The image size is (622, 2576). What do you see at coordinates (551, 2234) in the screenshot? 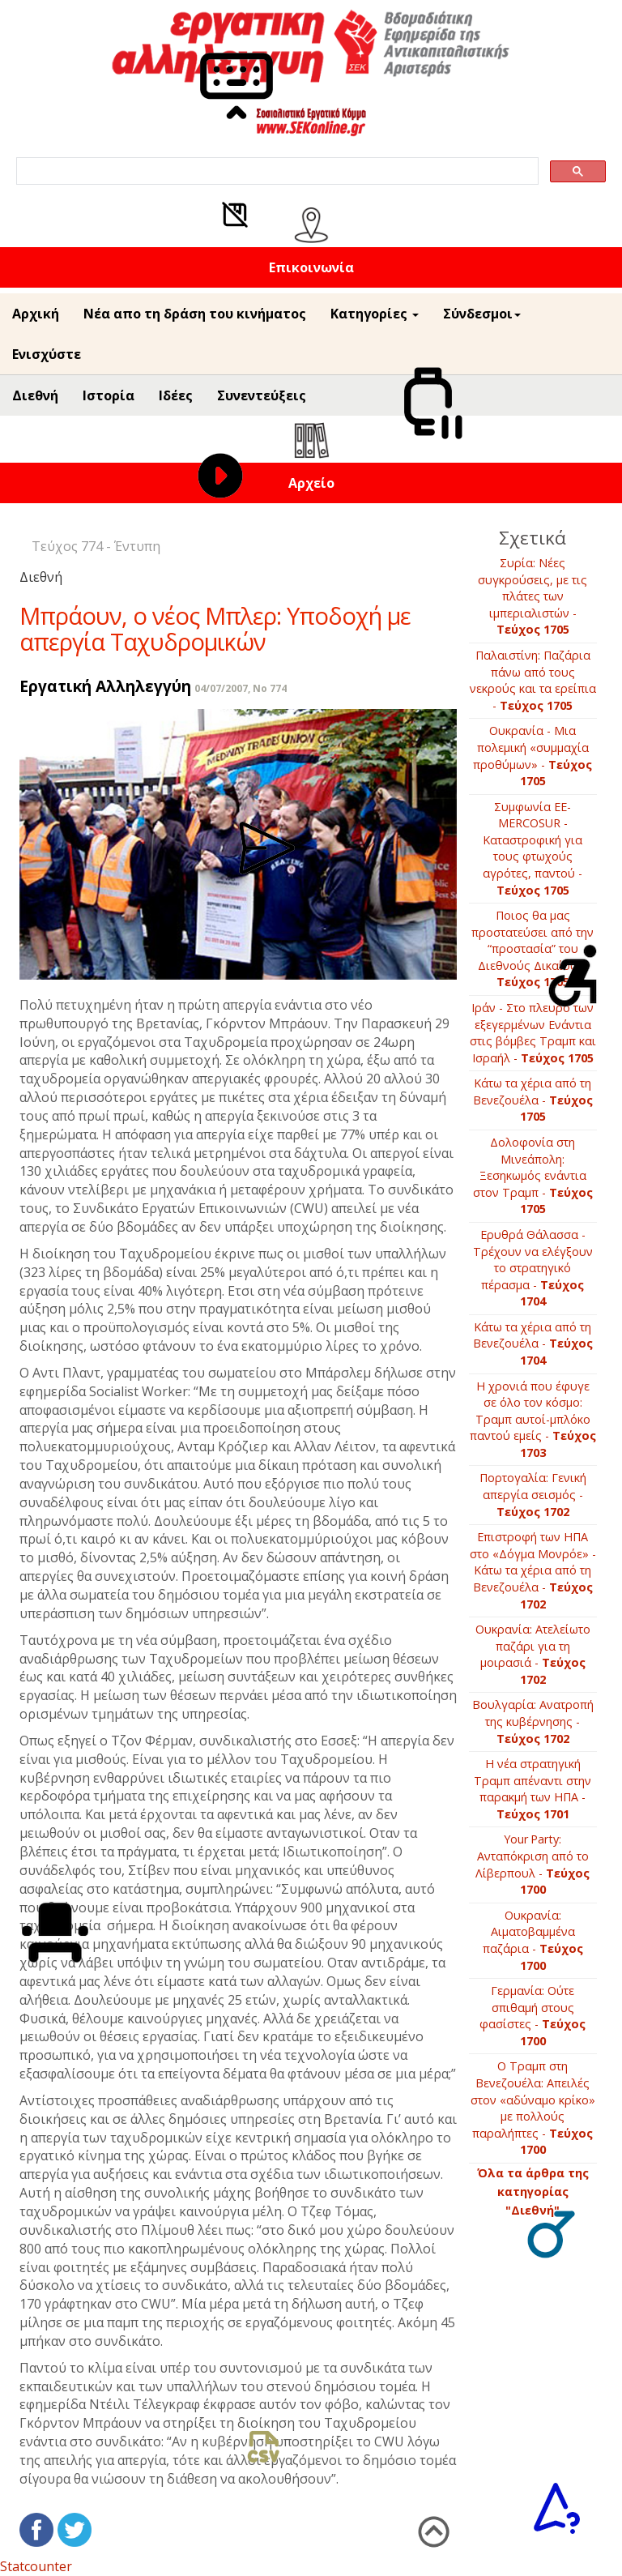
I see `select demiboy gender identity` at bounding box center [551, 2234].